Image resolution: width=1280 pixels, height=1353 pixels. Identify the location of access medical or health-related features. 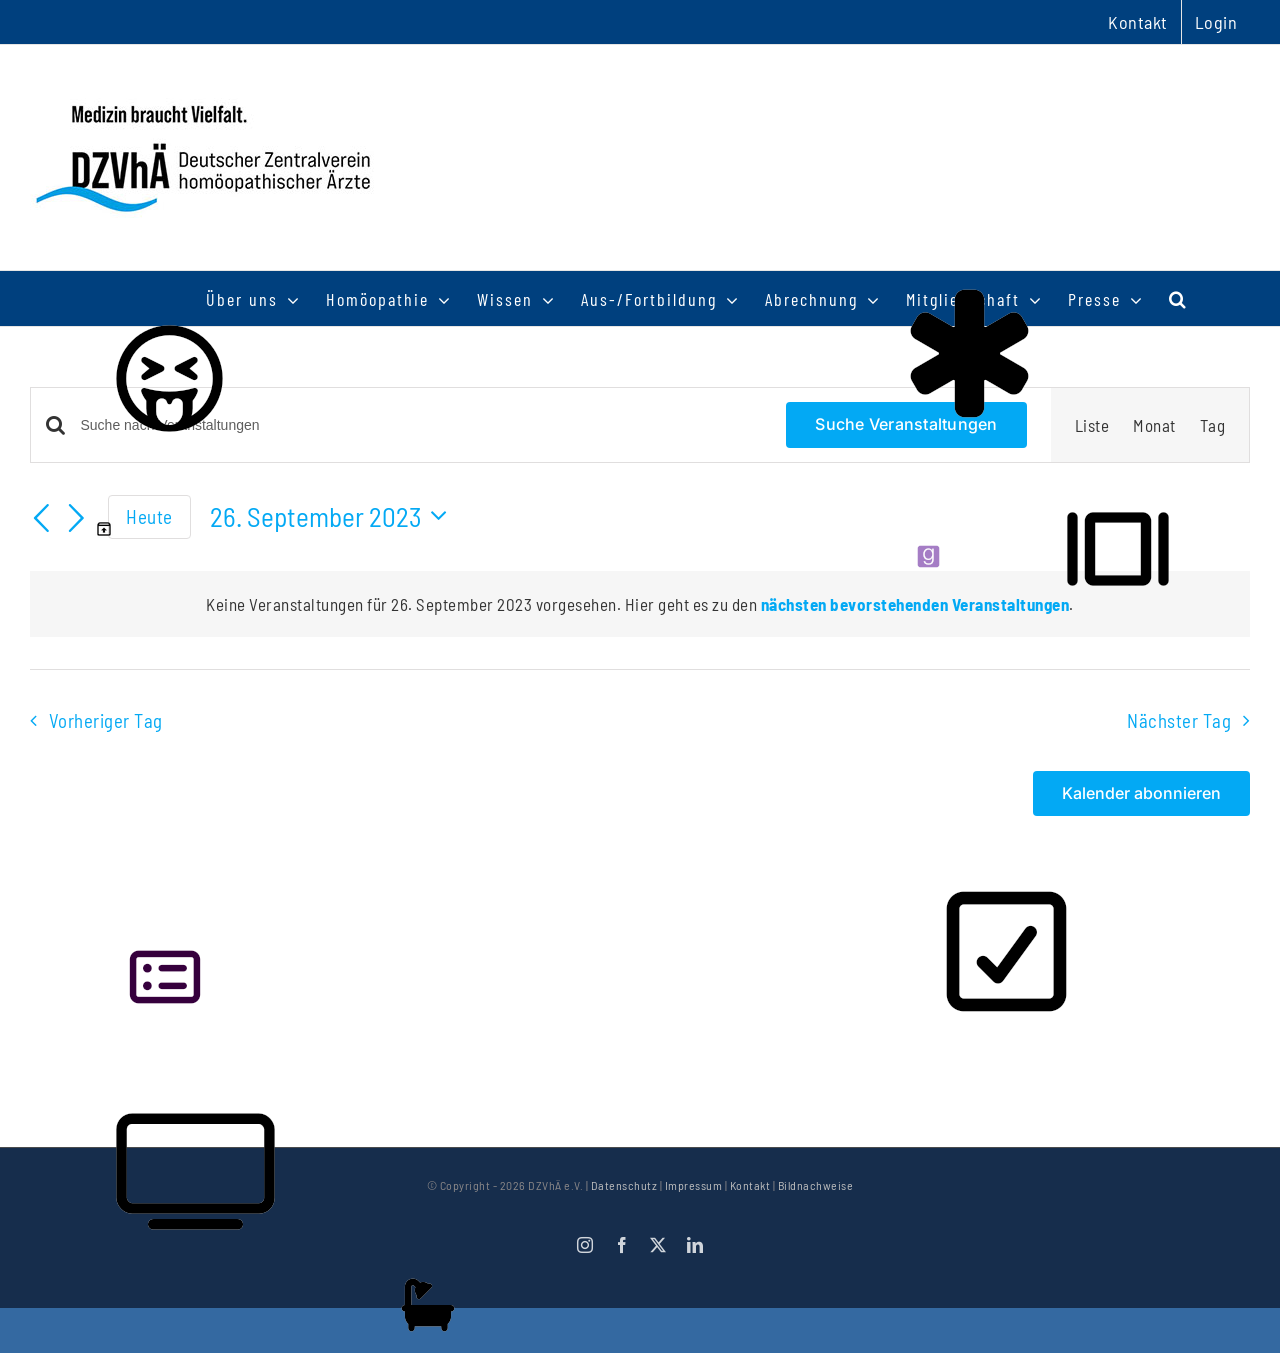
(969, 353).